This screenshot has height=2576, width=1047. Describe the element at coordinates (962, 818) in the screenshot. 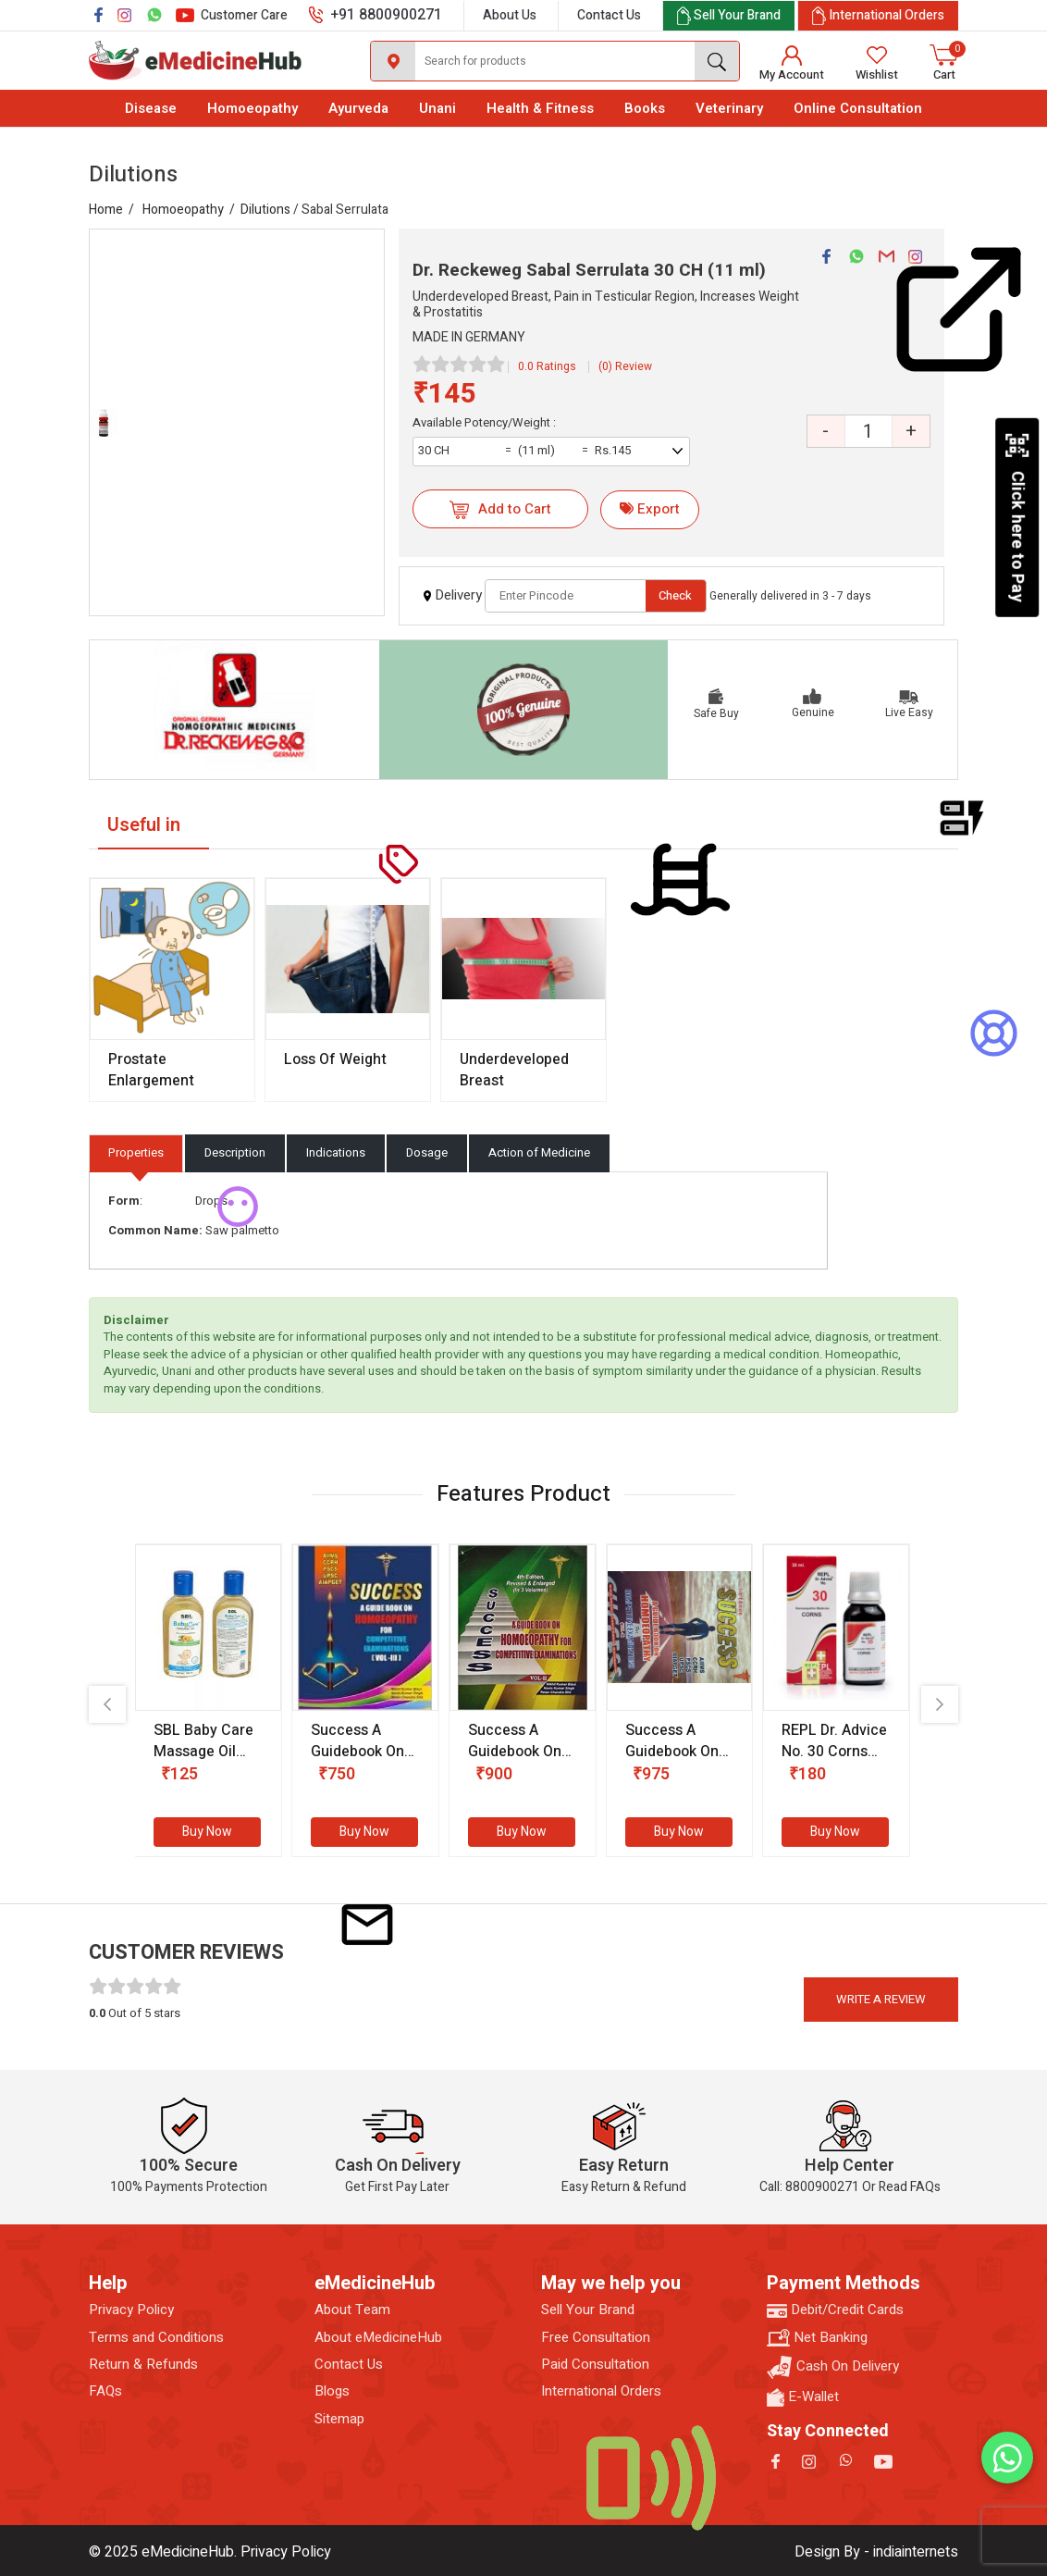

I see `access dynamic form builder` at that location.